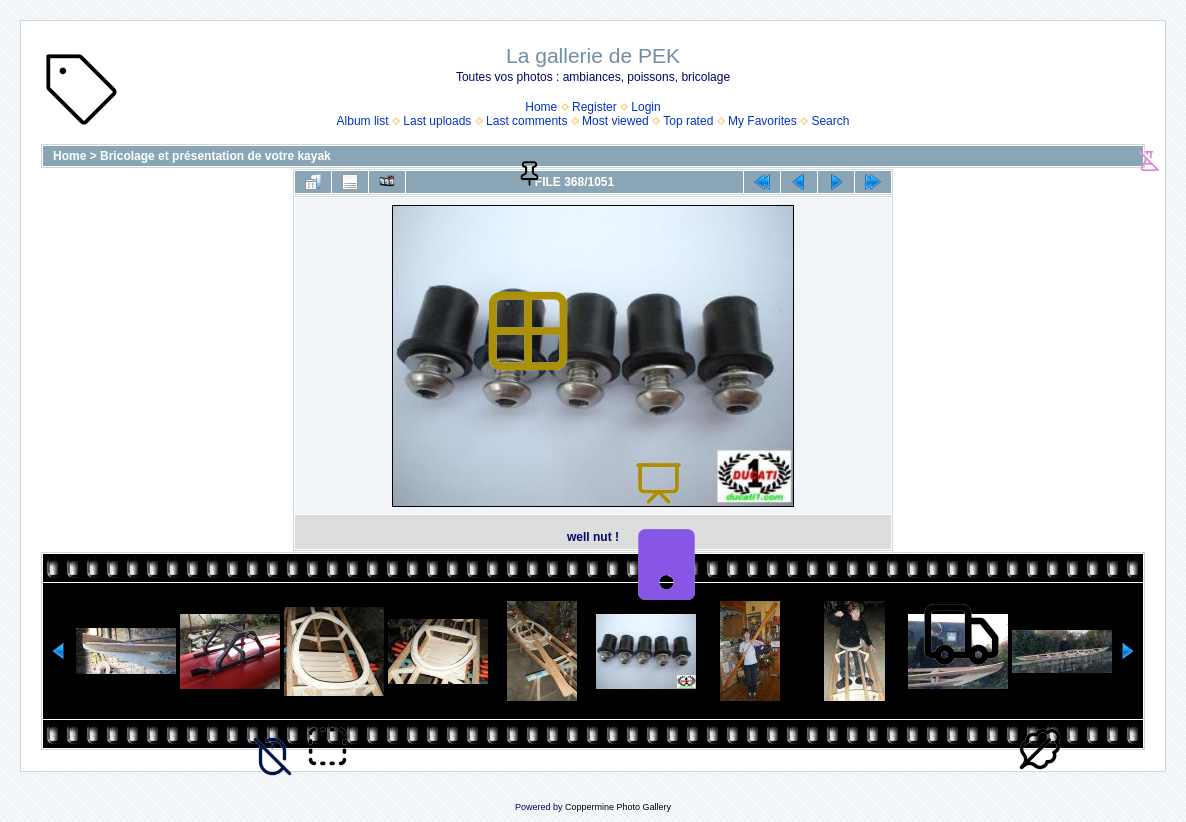 This screenshot has width=1186, height=822. Describe the element at coordinates (272, 756) in the screenshot. I see `mouse input disabled` at that location.